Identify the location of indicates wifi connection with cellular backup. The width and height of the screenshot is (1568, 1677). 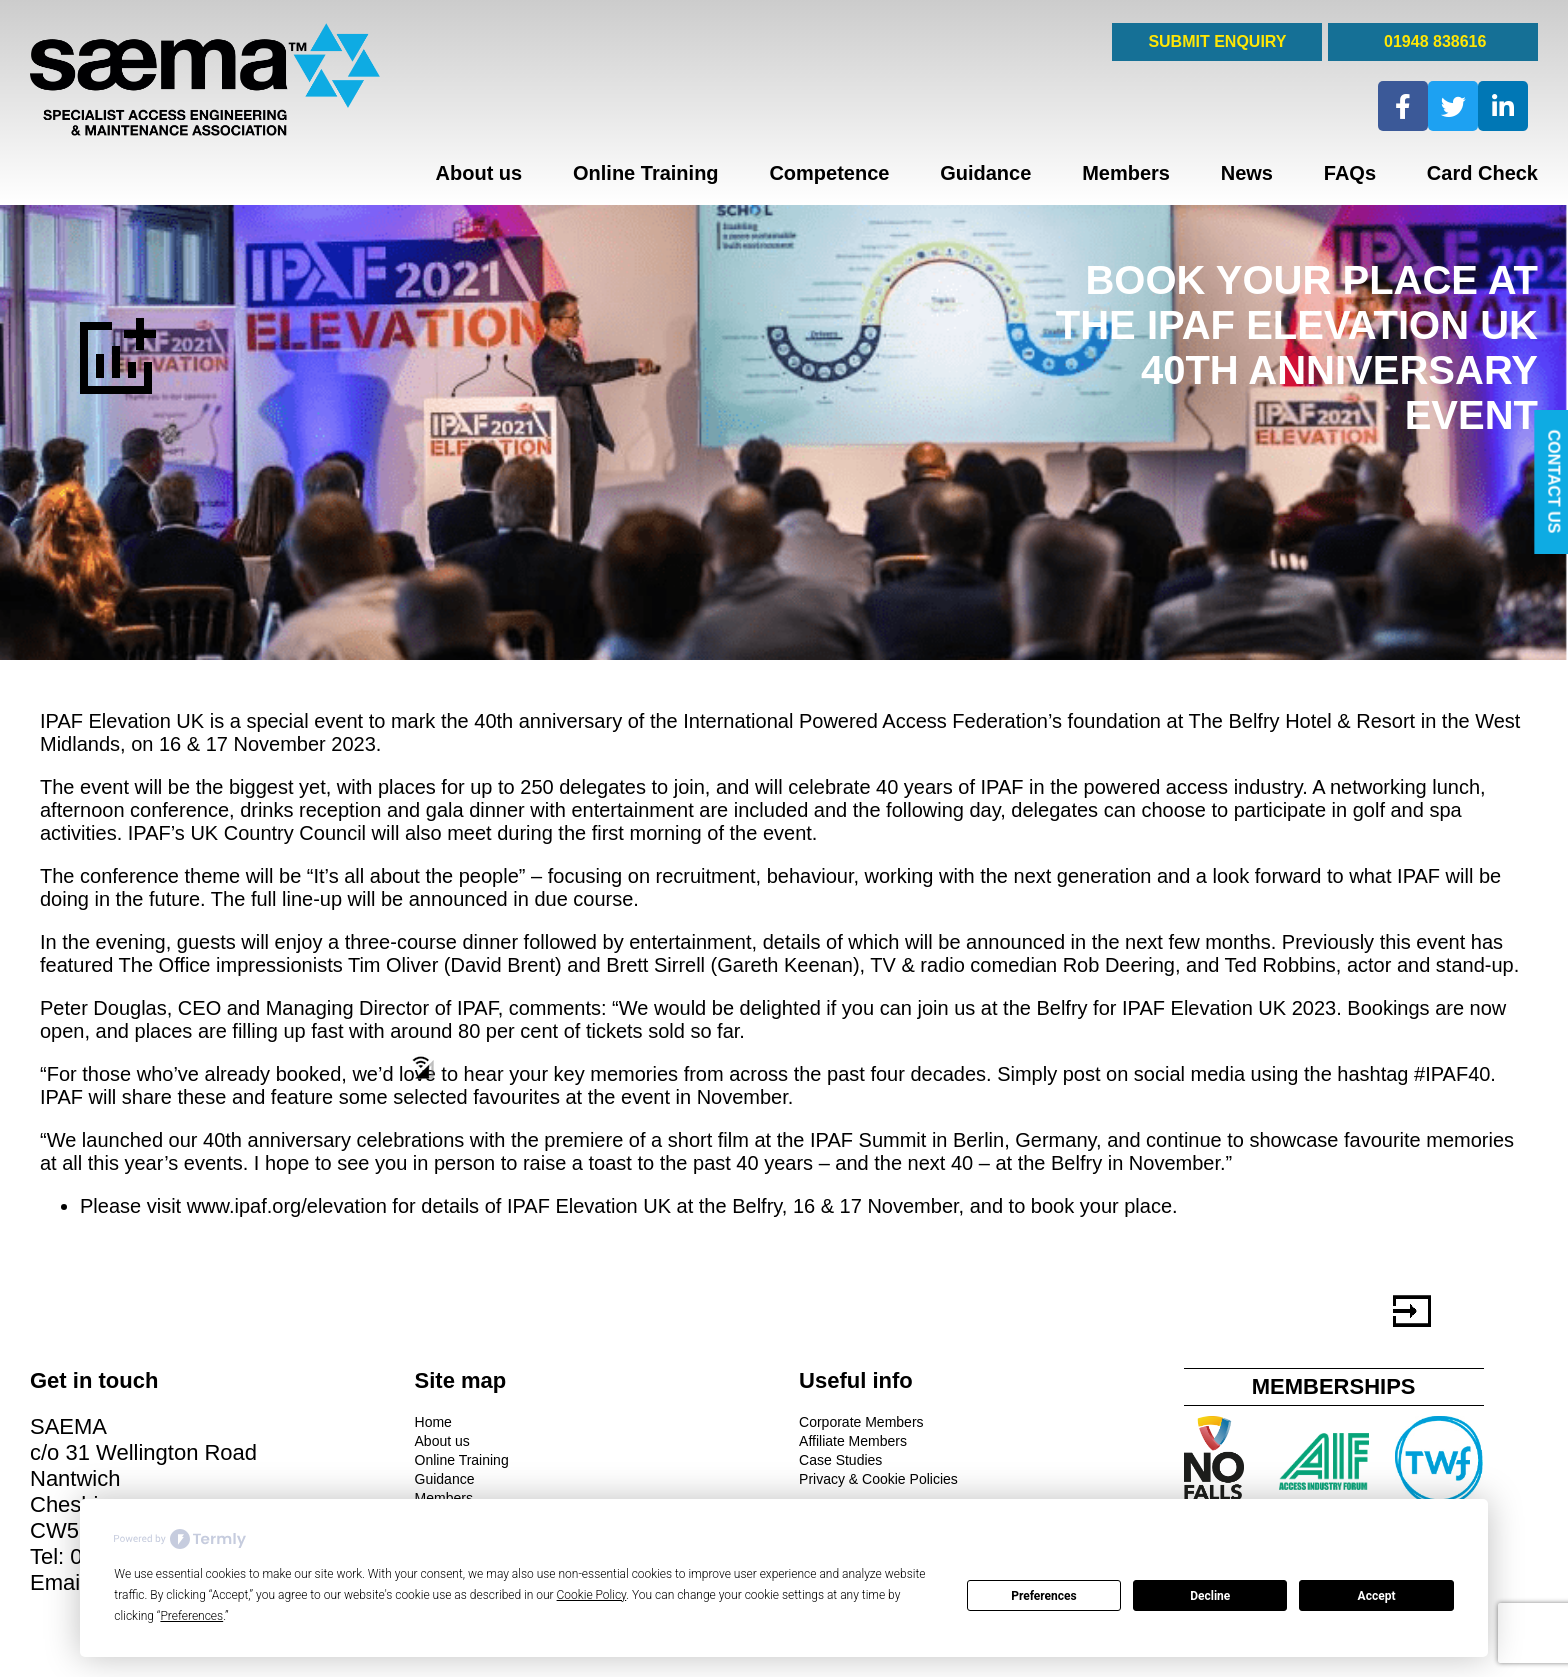
(422, 1067).